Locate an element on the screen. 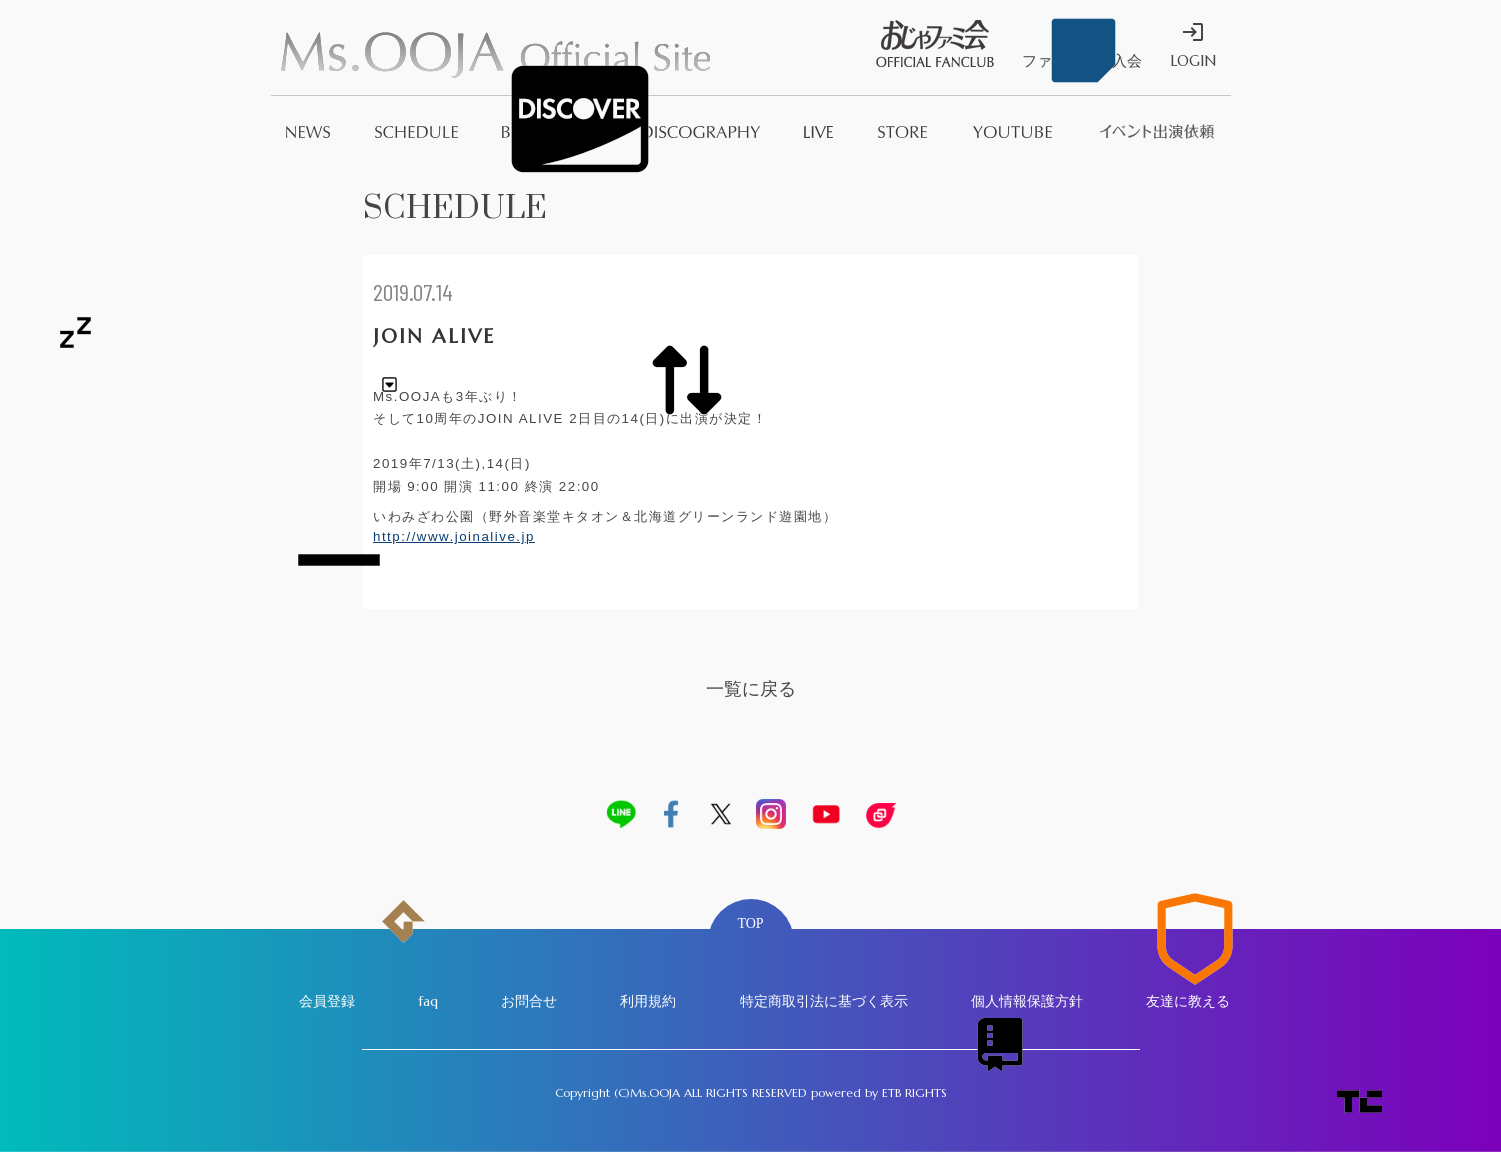 This screenshot has height=1152, width=1501. access security settings is located at coordinates (1195, 939).